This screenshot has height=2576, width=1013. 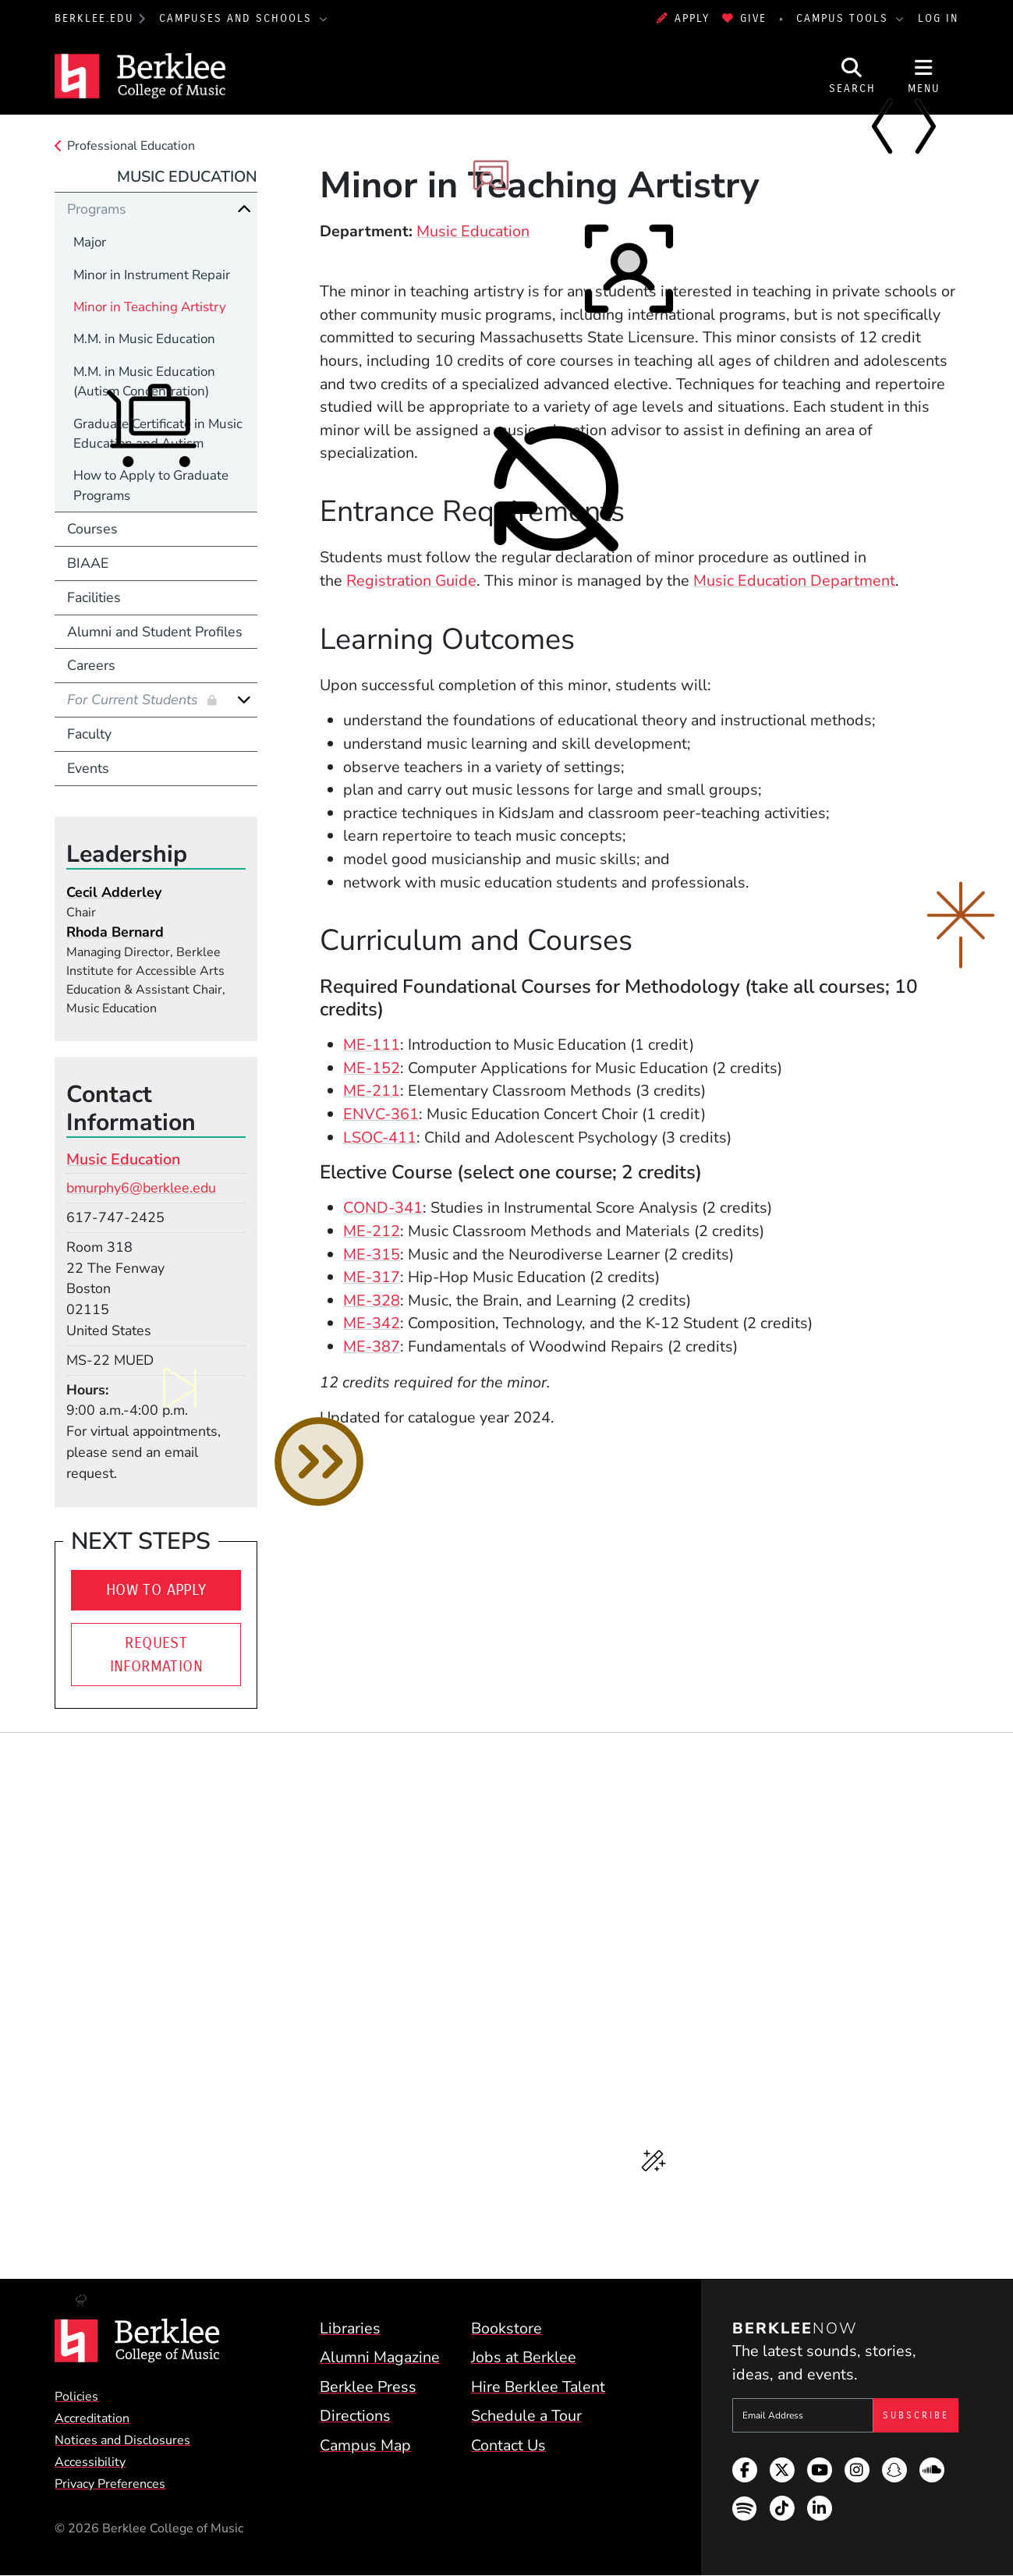 I want to click on disable browsing history tracking, so click(x=556, y=489).